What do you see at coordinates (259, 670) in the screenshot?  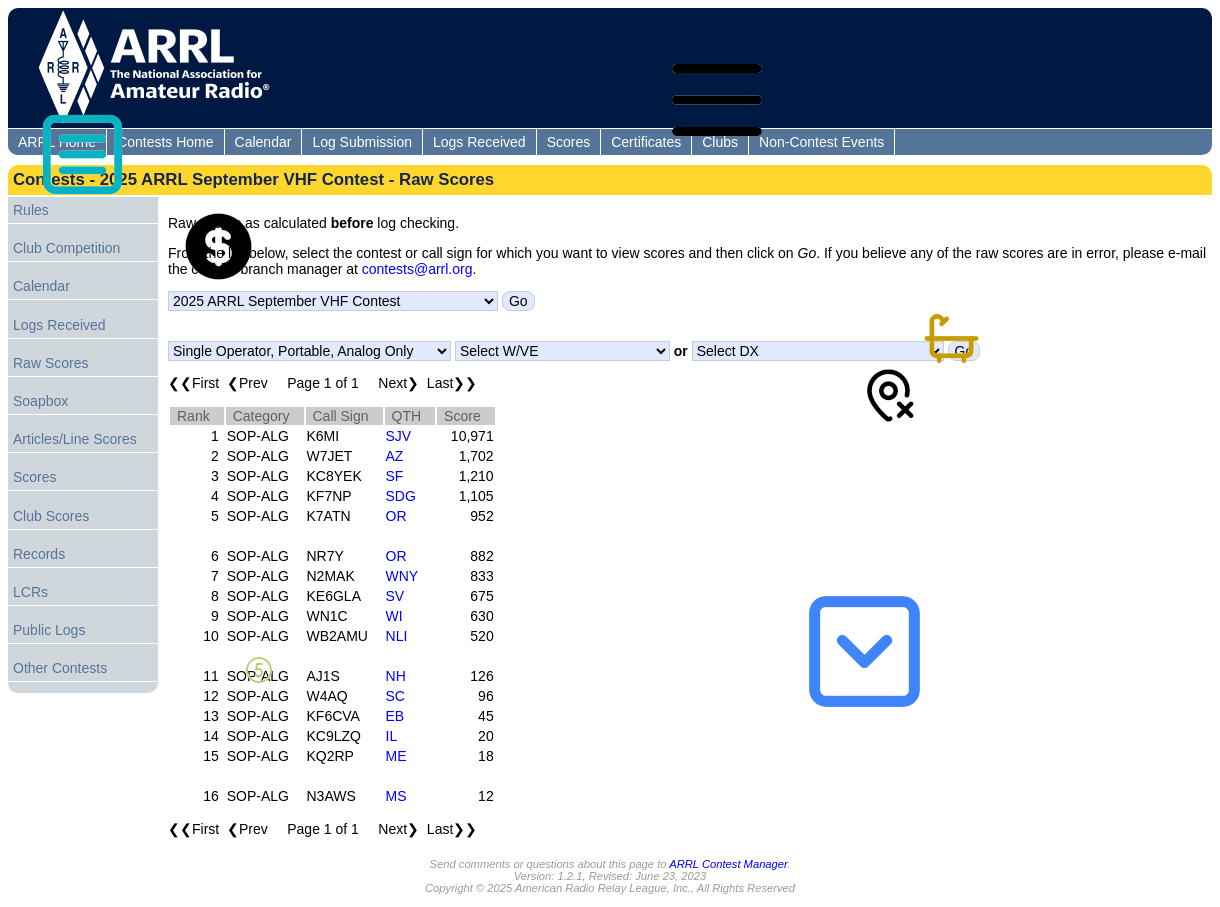 I see `indicates step 5 in a numbered process` at bounding box center [259, 670].